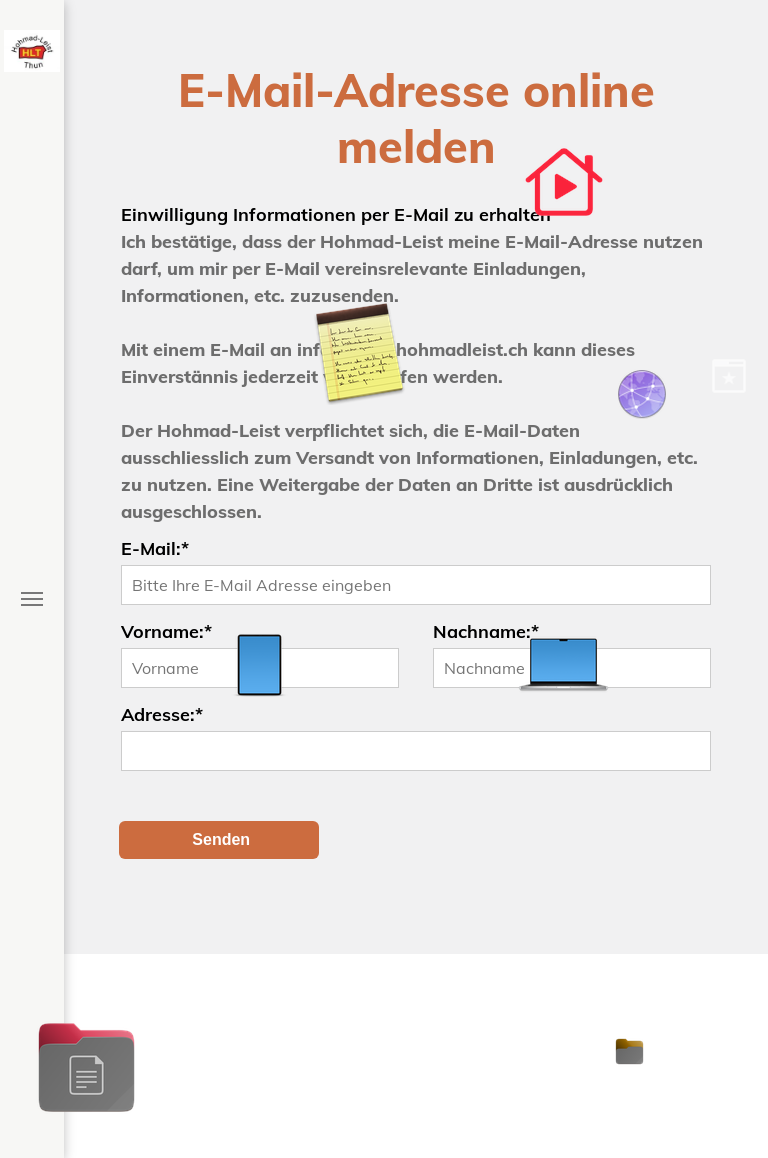  I want to click on access network and internet settings, so click(642, 394).